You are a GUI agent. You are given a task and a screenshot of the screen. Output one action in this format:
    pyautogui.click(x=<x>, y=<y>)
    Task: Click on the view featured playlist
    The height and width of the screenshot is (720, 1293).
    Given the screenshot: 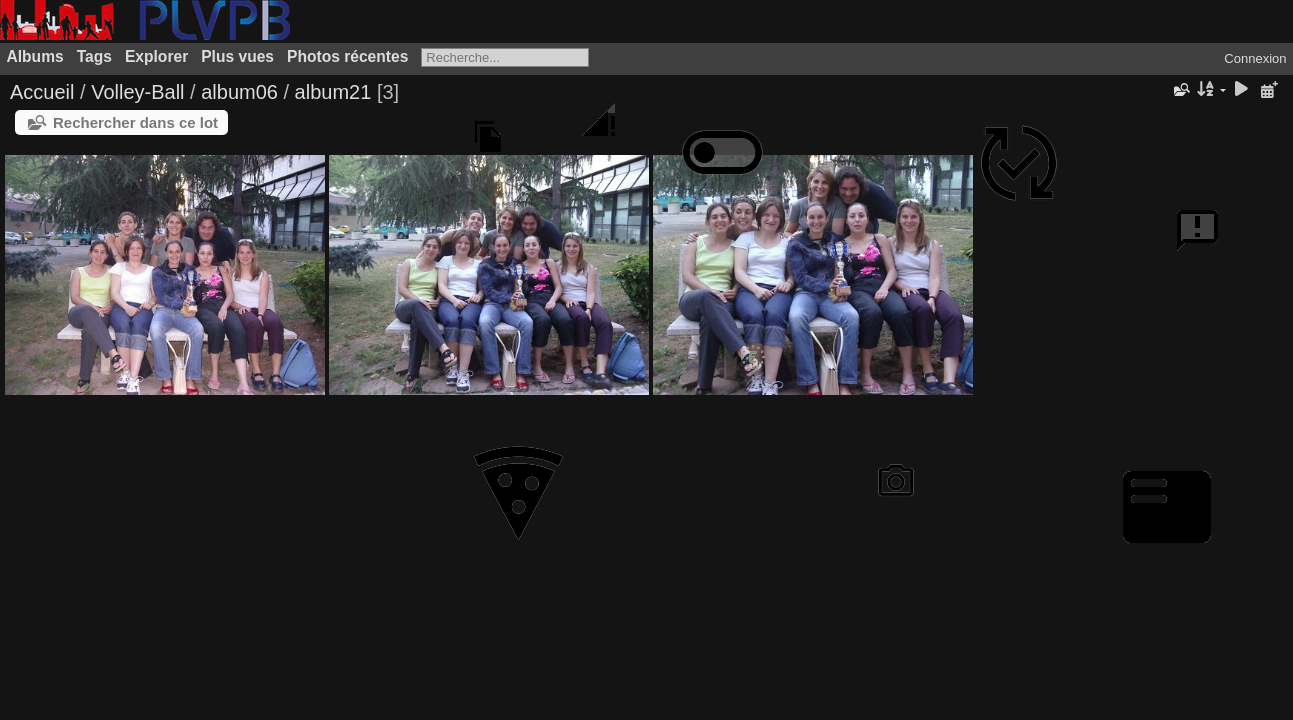 What is the action you would take?
    pyautogui.click(x=1167, y=507)
    